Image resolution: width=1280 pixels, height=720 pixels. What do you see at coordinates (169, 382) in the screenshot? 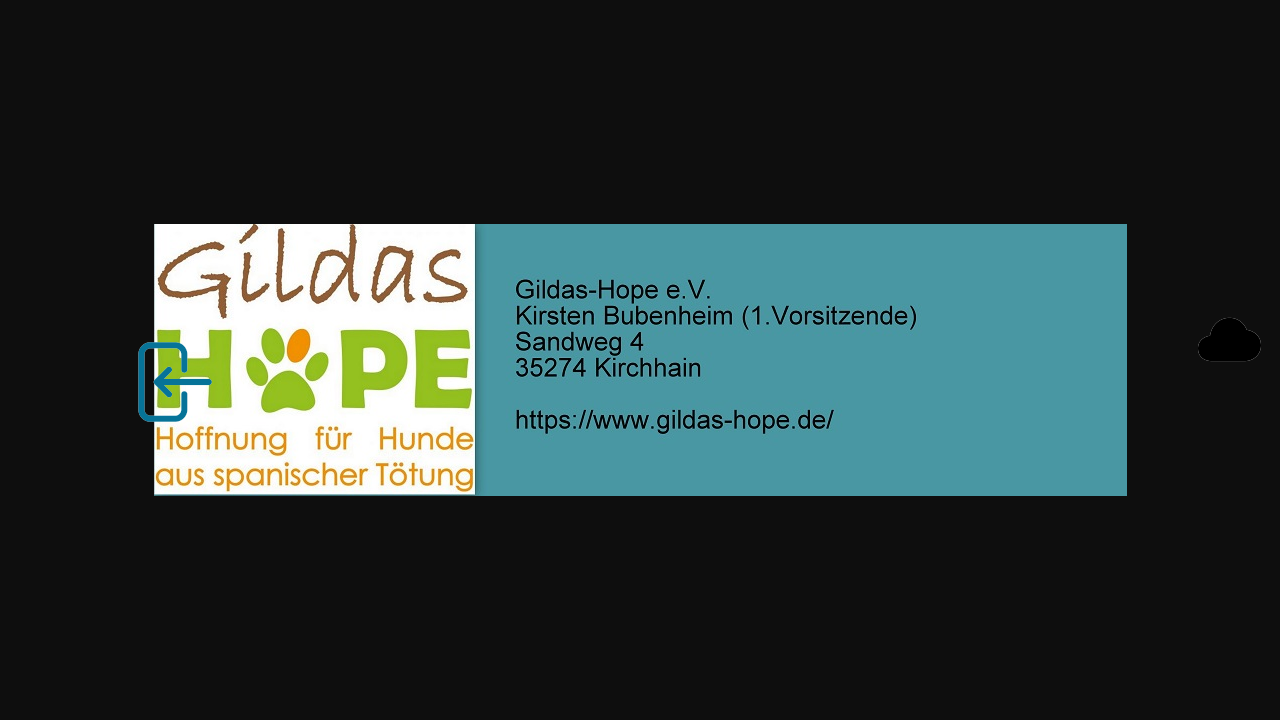
I see `log in to your account` at bounding box center [169, 382].